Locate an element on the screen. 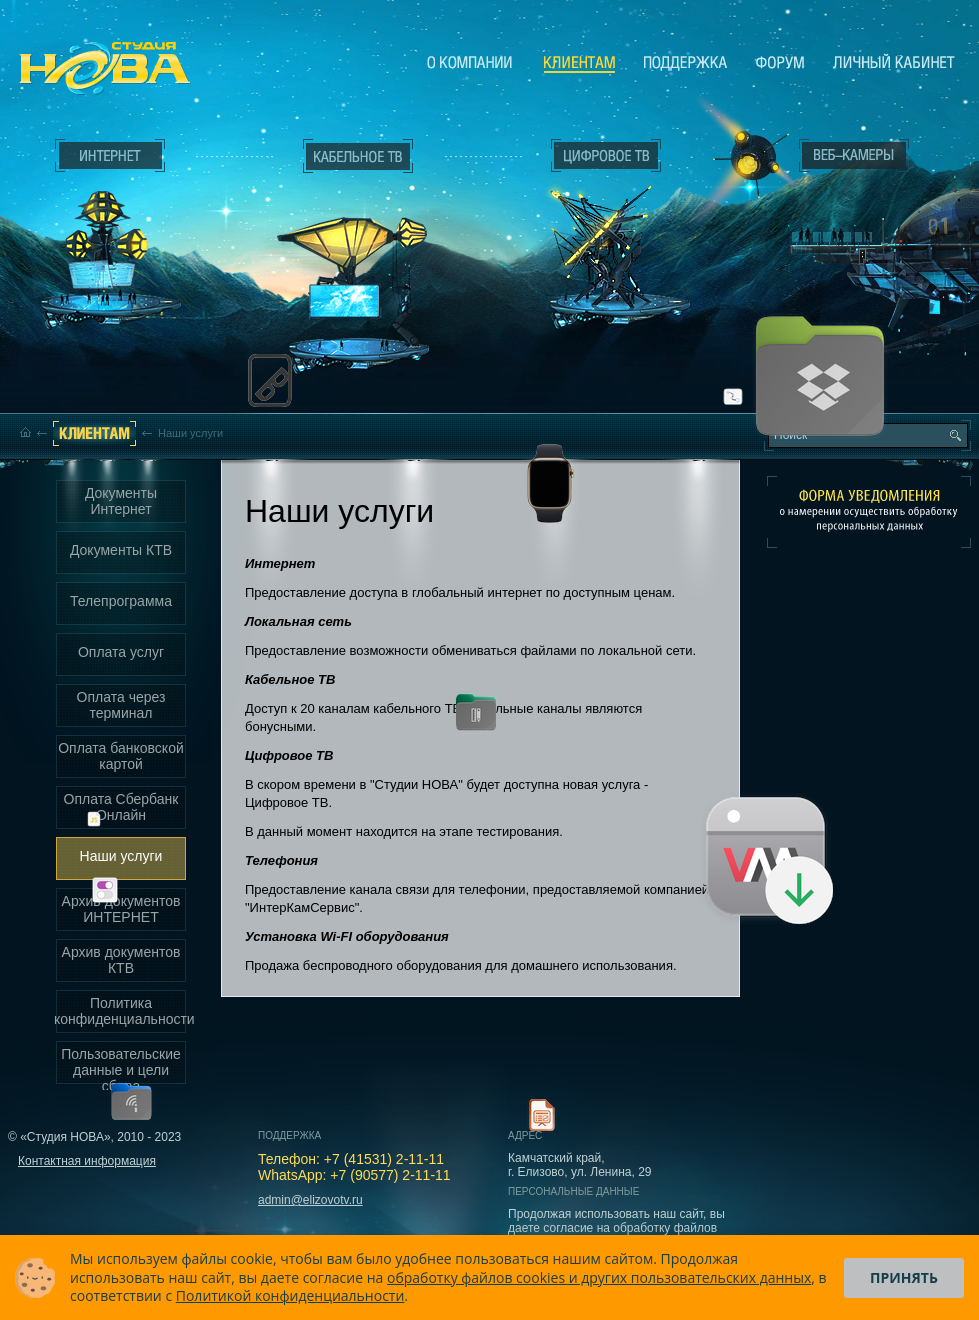  access your templates folder is located at coordinates (476, 712).